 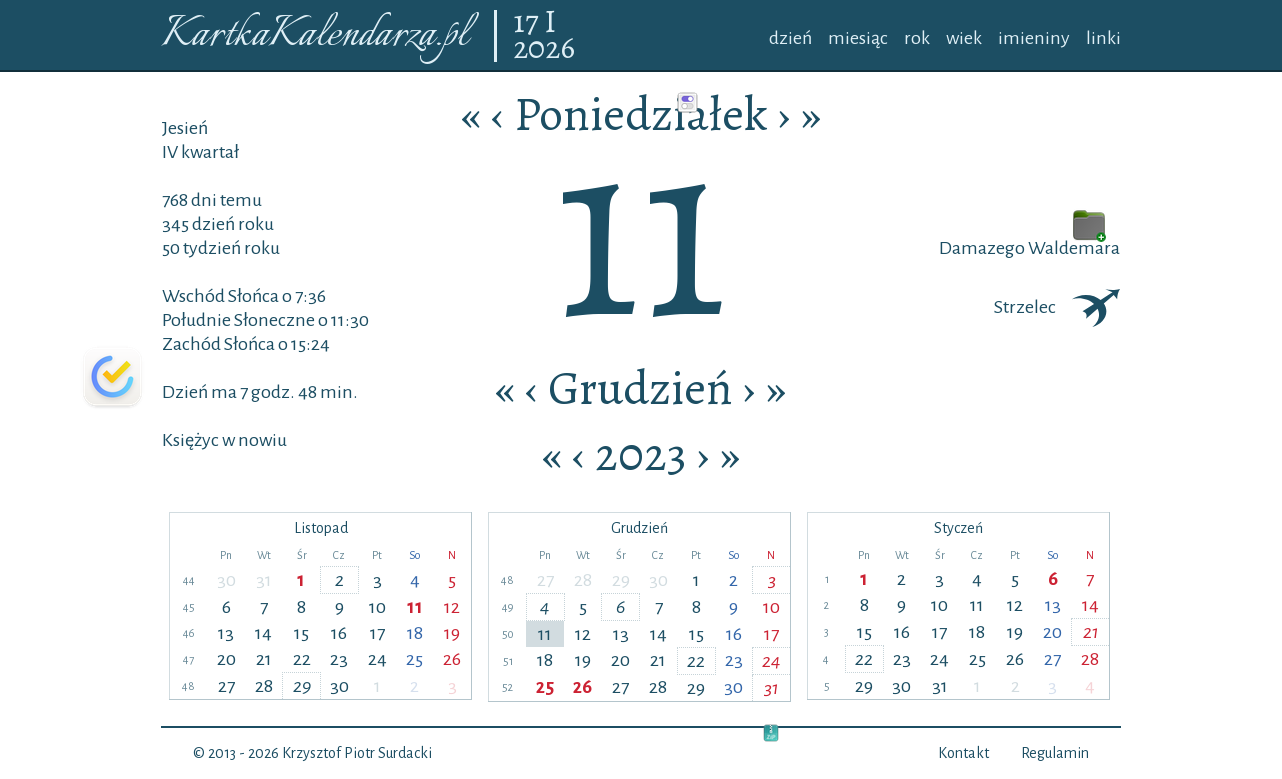 What do you see at coordinates (687, 102) in the screenshot?
I see `open system tweaks or customization settings` at bounding box center [687, 102].